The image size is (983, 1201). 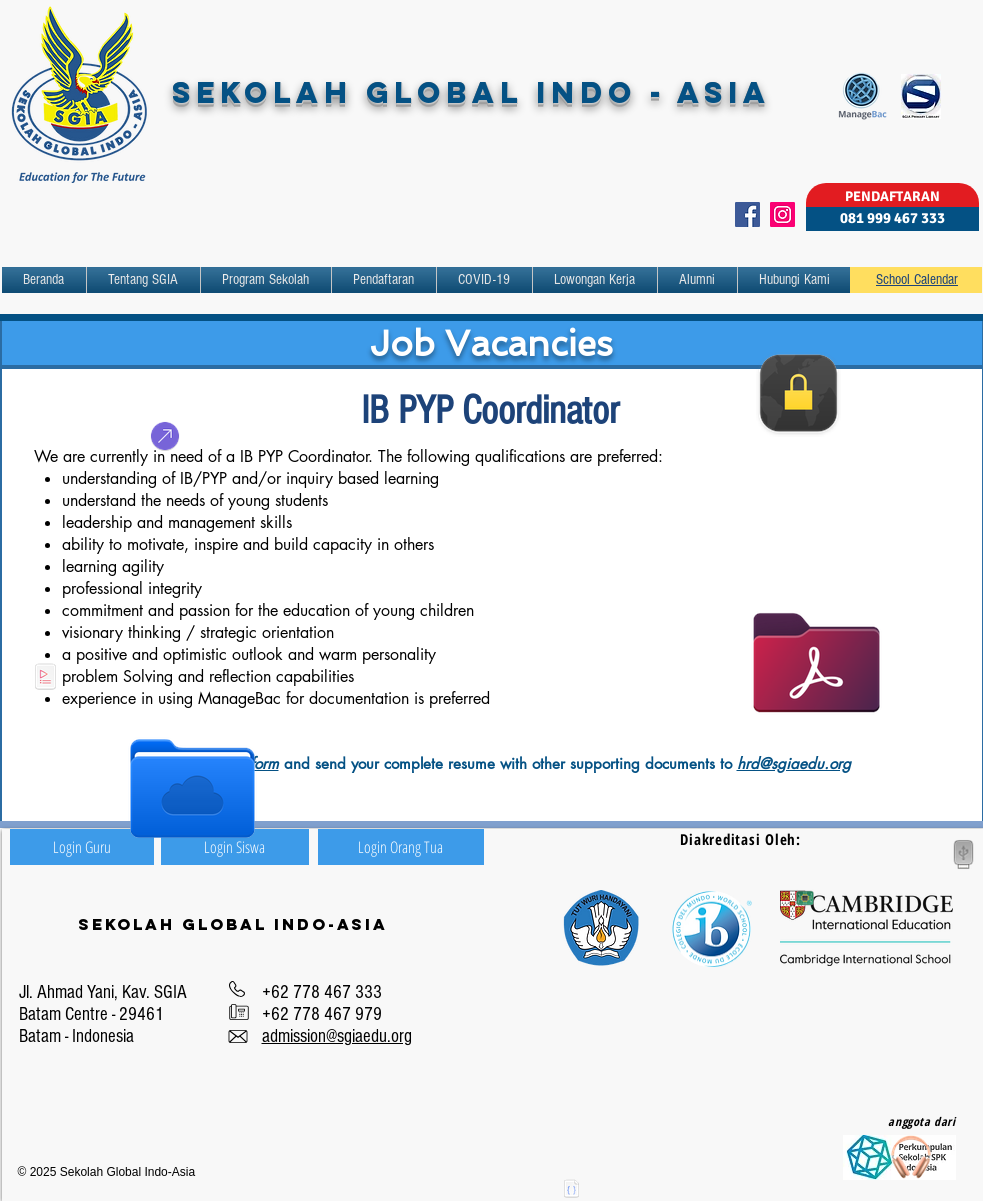 What do you see at coordinates (963, 854) in the screenshot?
I see `access connected USB storage device` at bounding box center [963, 854].